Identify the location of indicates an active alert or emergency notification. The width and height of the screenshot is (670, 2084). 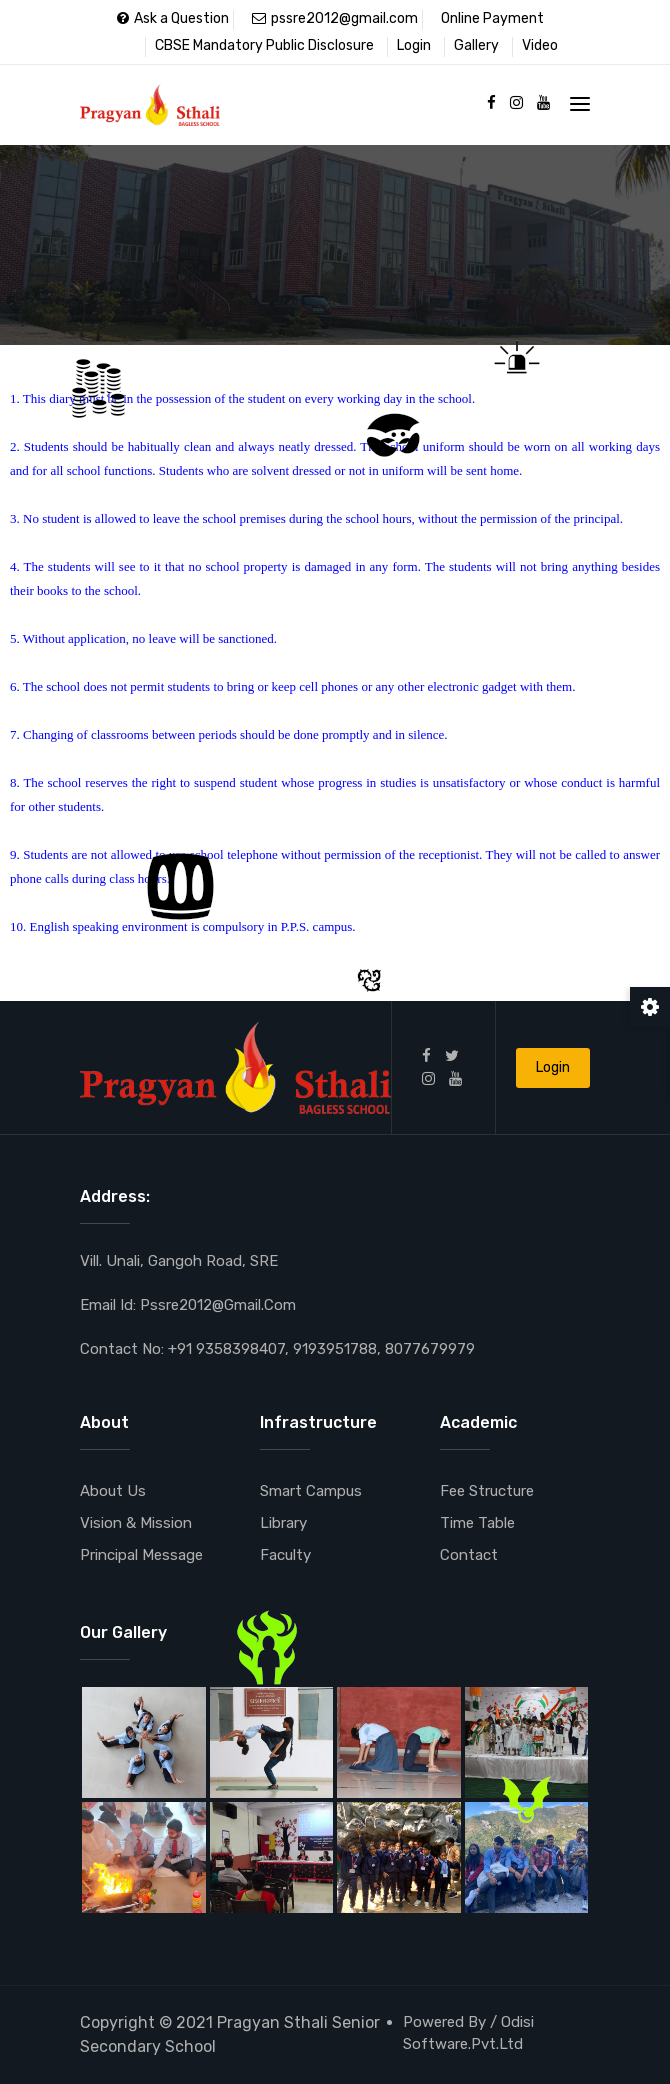
(517, 357).